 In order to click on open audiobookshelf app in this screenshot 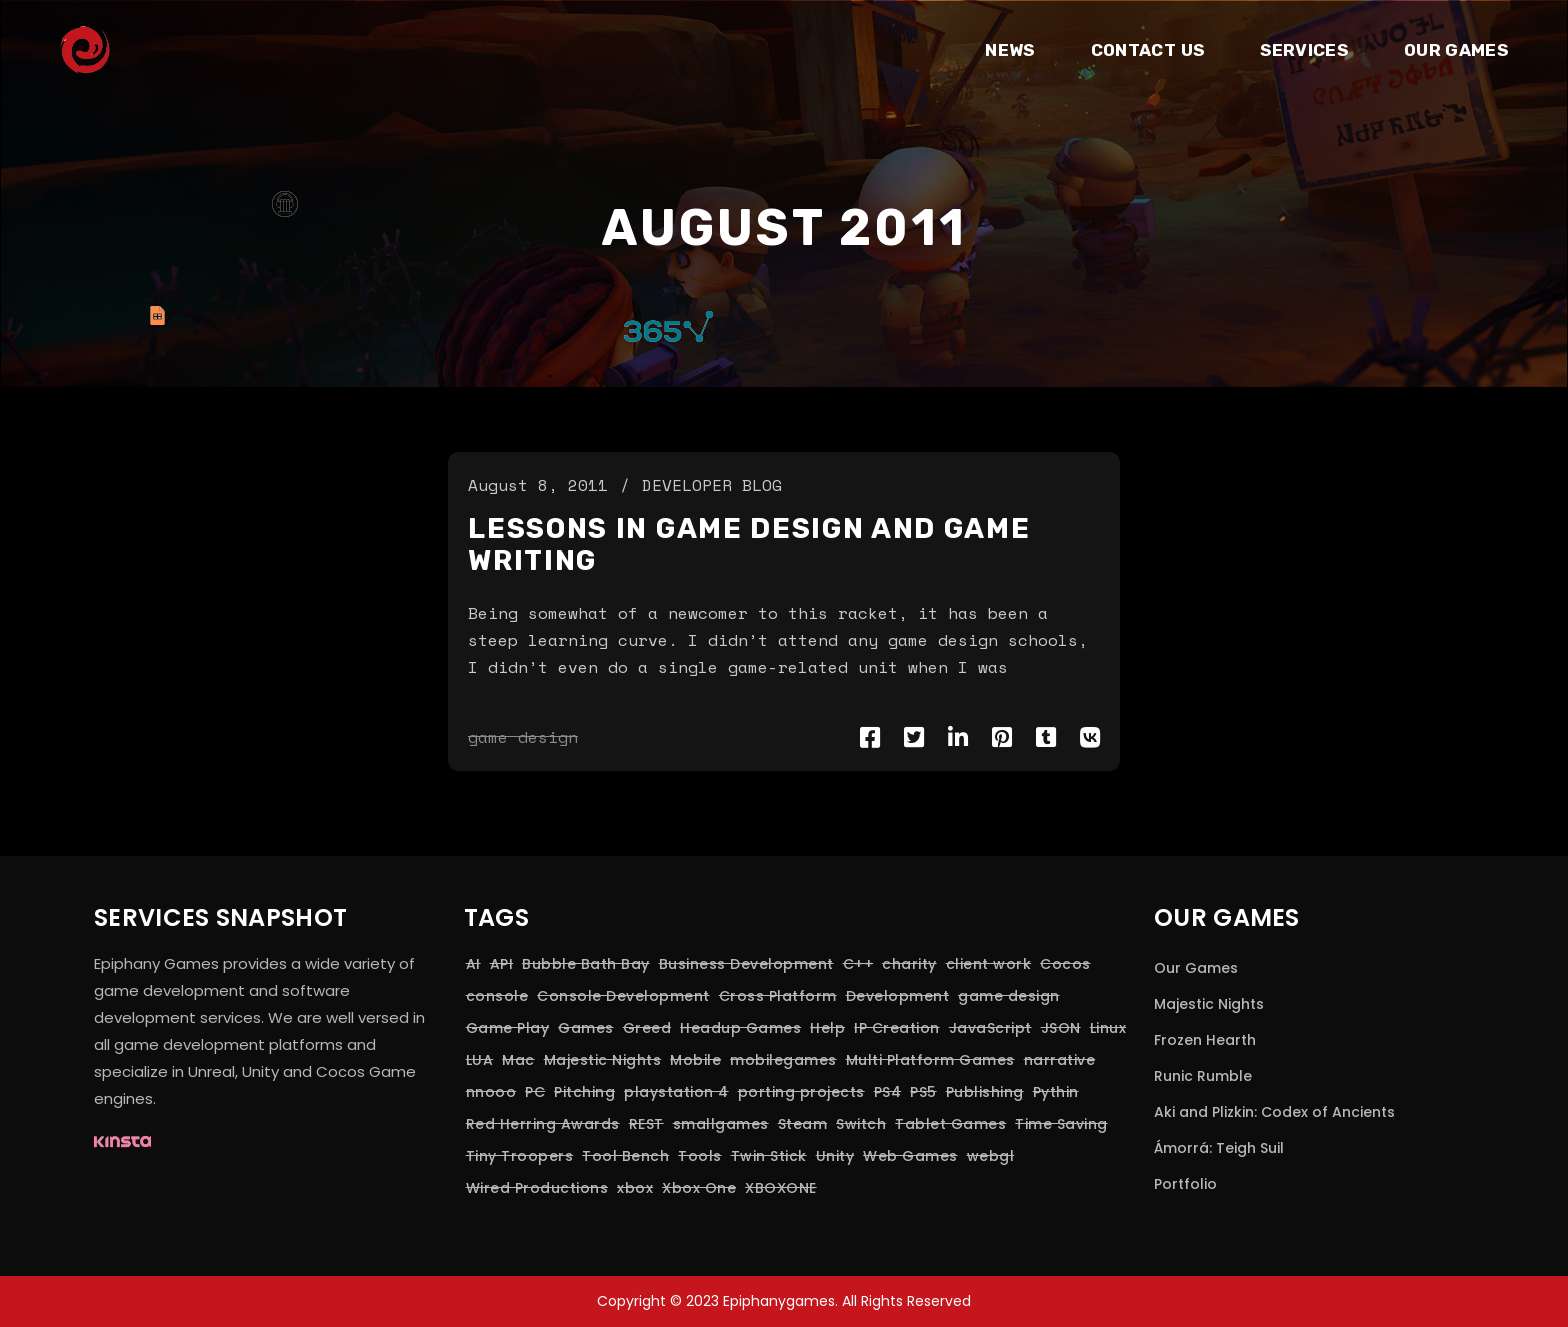, I will do `click(285, 204)`.